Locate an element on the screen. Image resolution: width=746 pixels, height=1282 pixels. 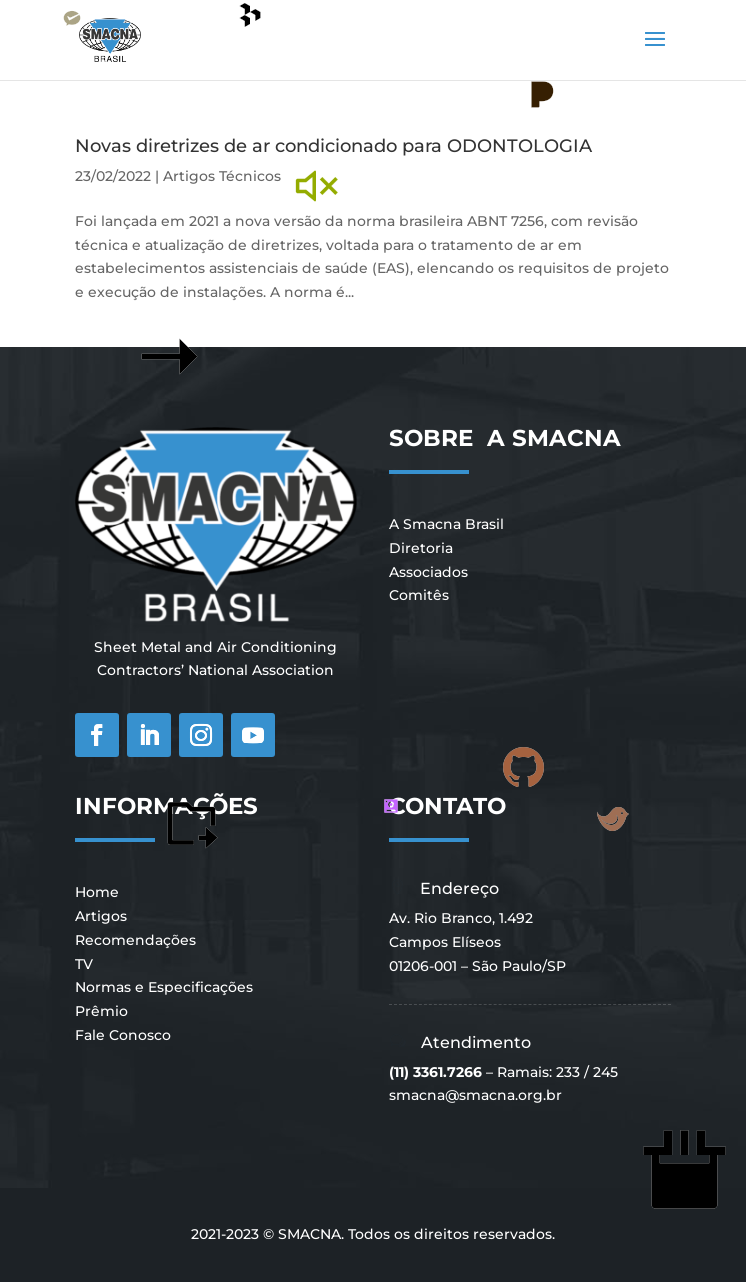
pay with wechat pay is located at coordinates (72, 18).